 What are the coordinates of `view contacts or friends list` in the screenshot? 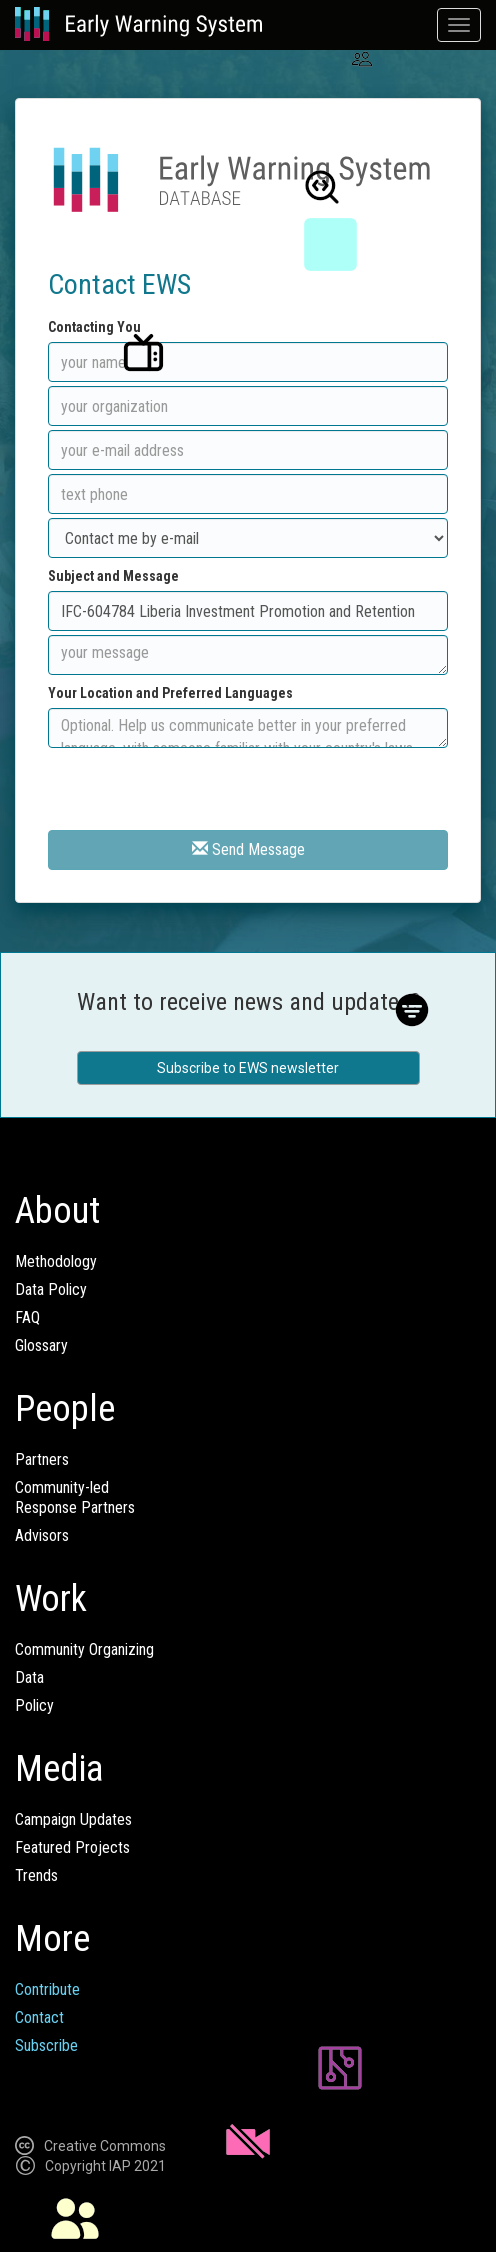 It's located at (362, 59).